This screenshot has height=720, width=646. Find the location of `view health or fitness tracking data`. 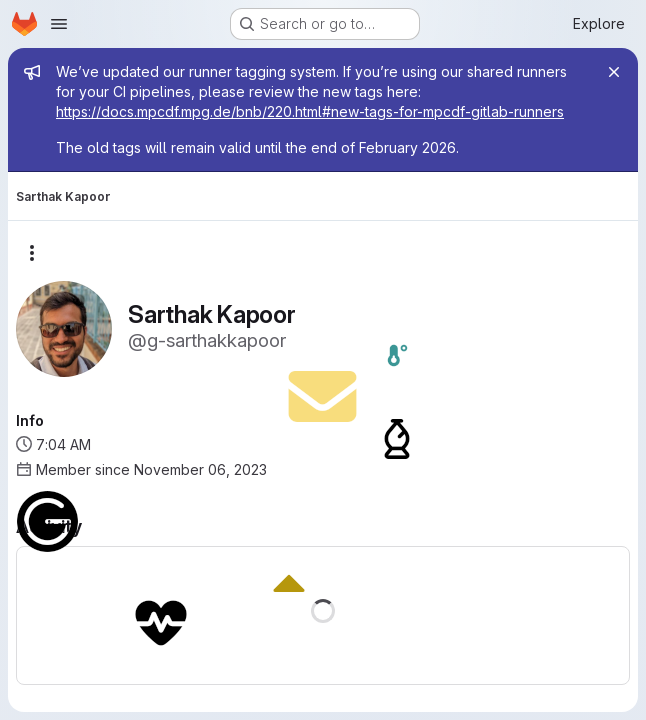

view health or fitness tracking data is located at coordinates (161, 623).